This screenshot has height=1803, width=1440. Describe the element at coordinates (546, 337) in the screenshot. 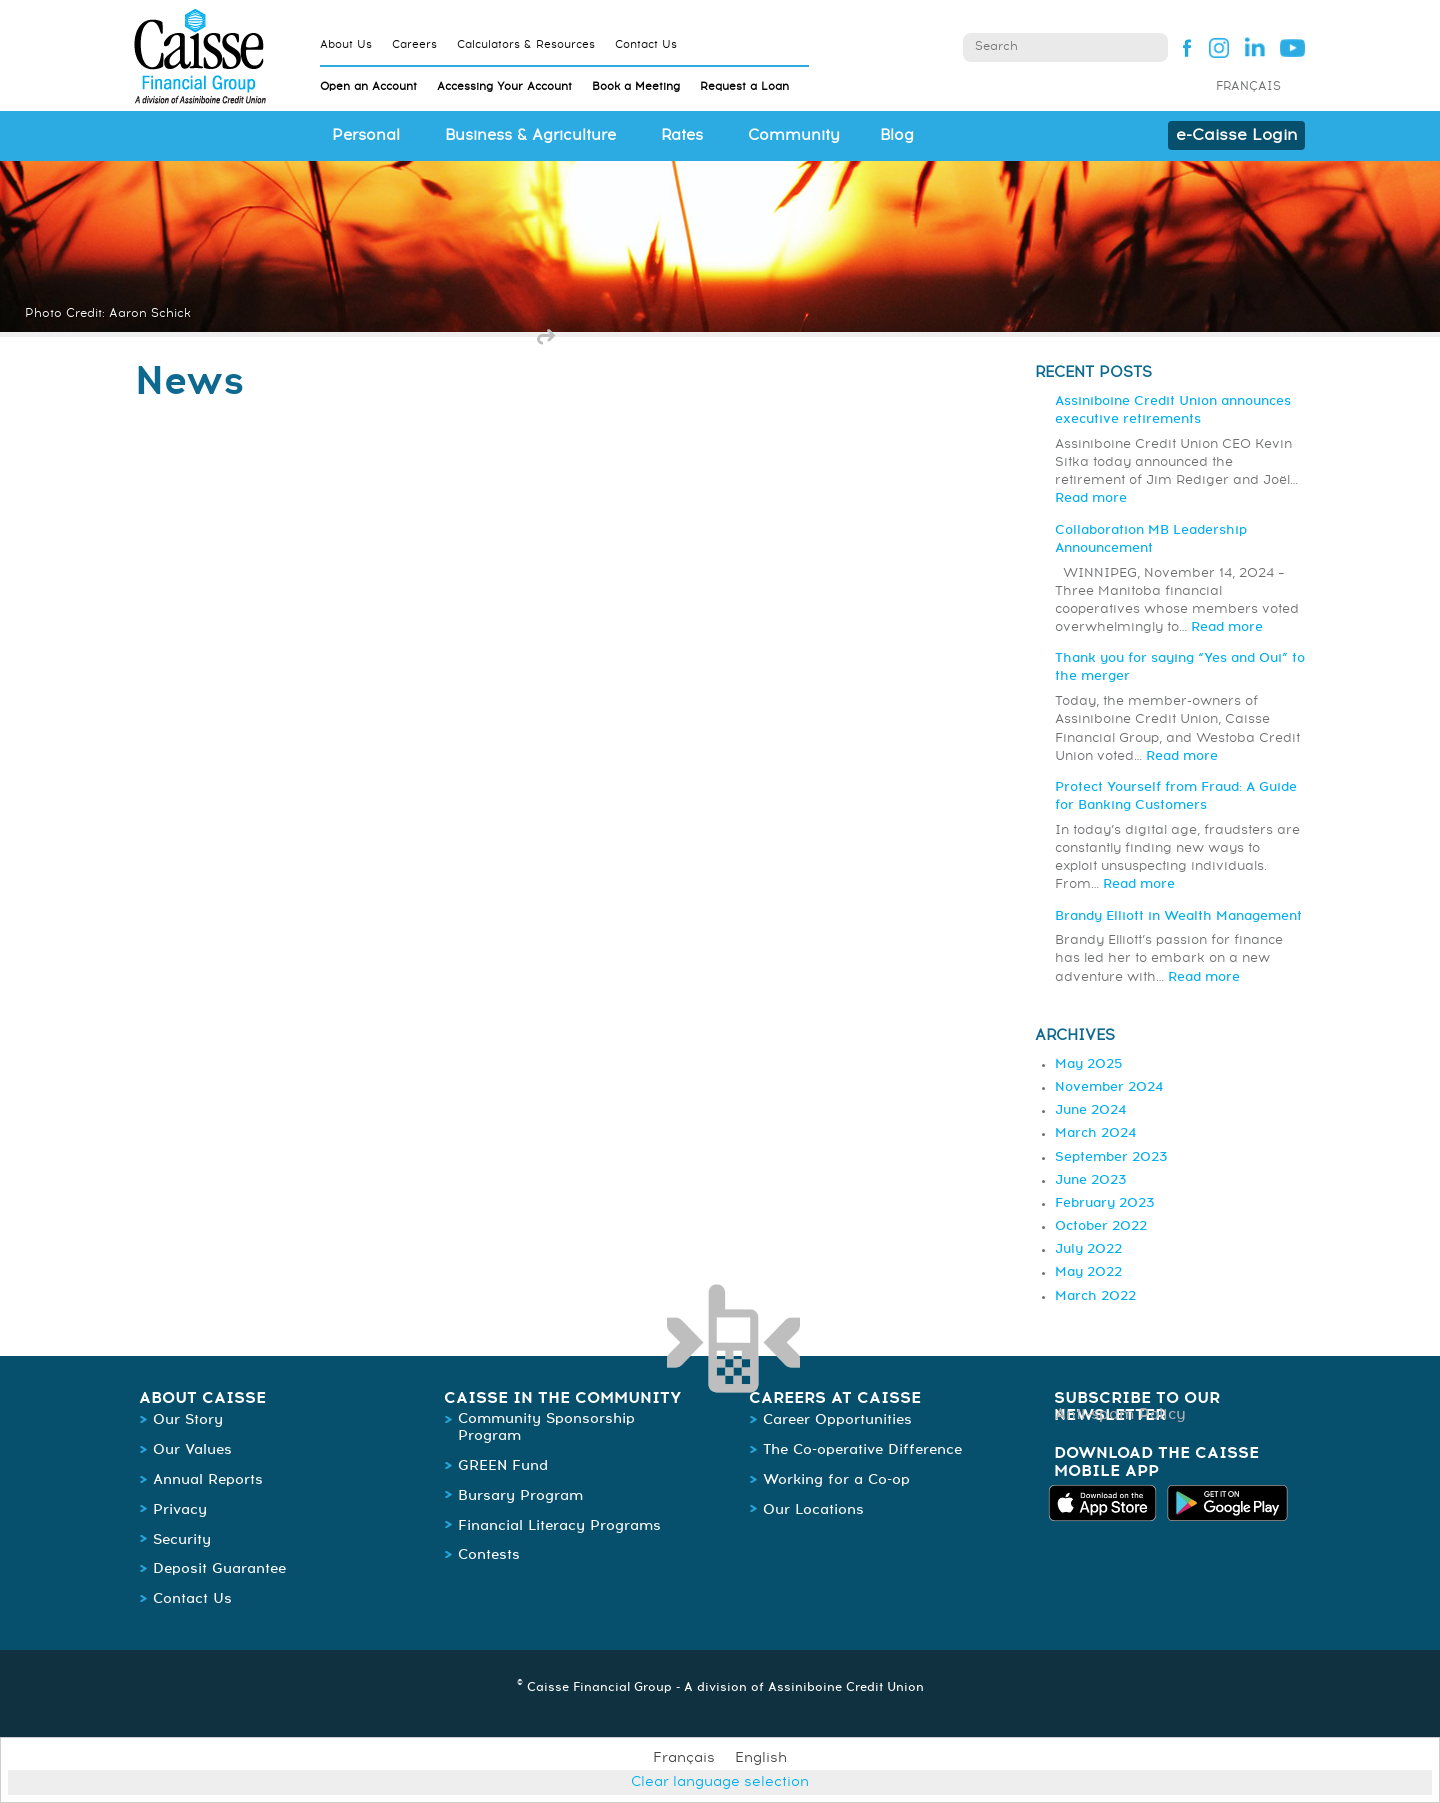

I see `redo last undone action` at that location.